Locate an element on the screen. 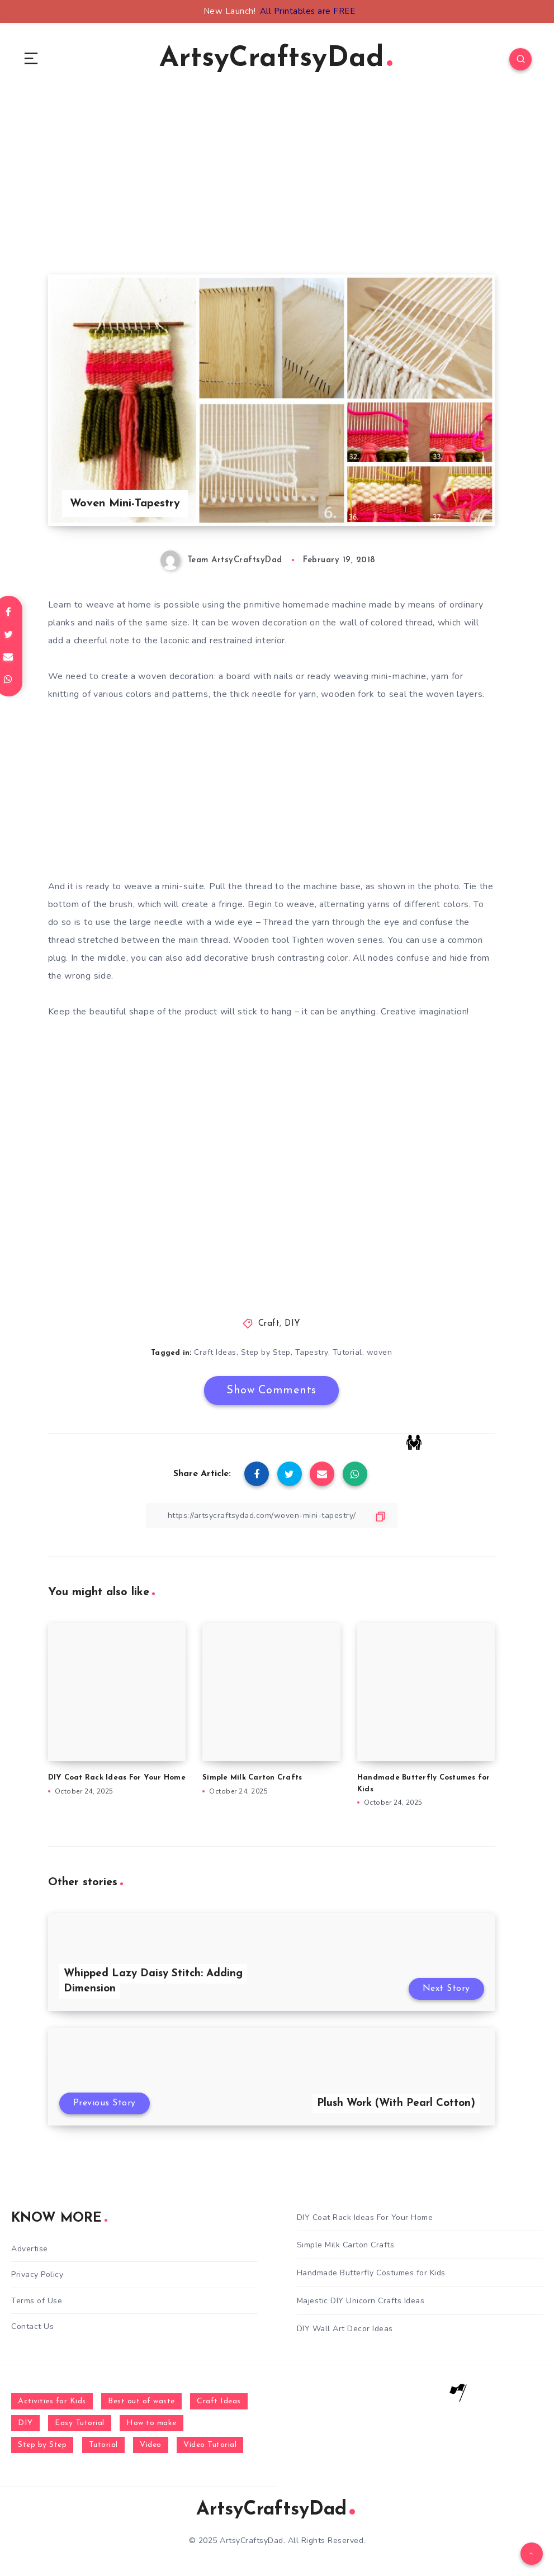 This screenshot has width=554, height=2576. mark a checkpoint or milestone is located at coordinates (458, 2393).